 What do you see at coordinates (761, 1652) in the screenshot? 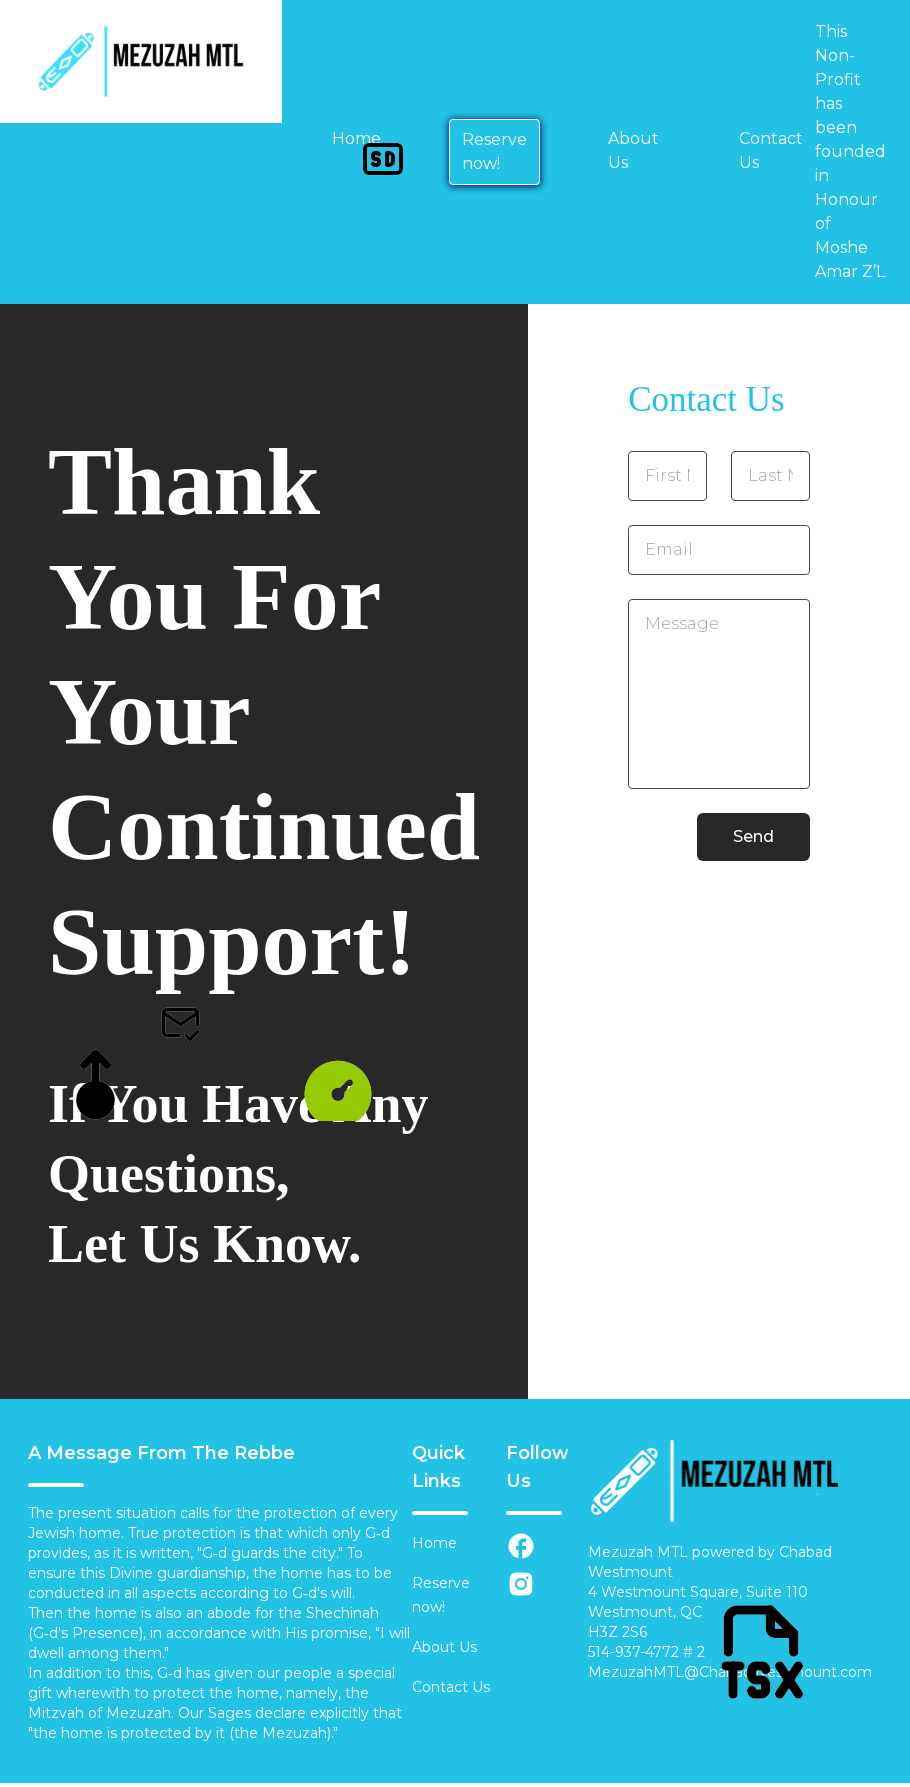
I see `indicates a TypeScript React (.tsx) file` at bounding box center [761, 1652].